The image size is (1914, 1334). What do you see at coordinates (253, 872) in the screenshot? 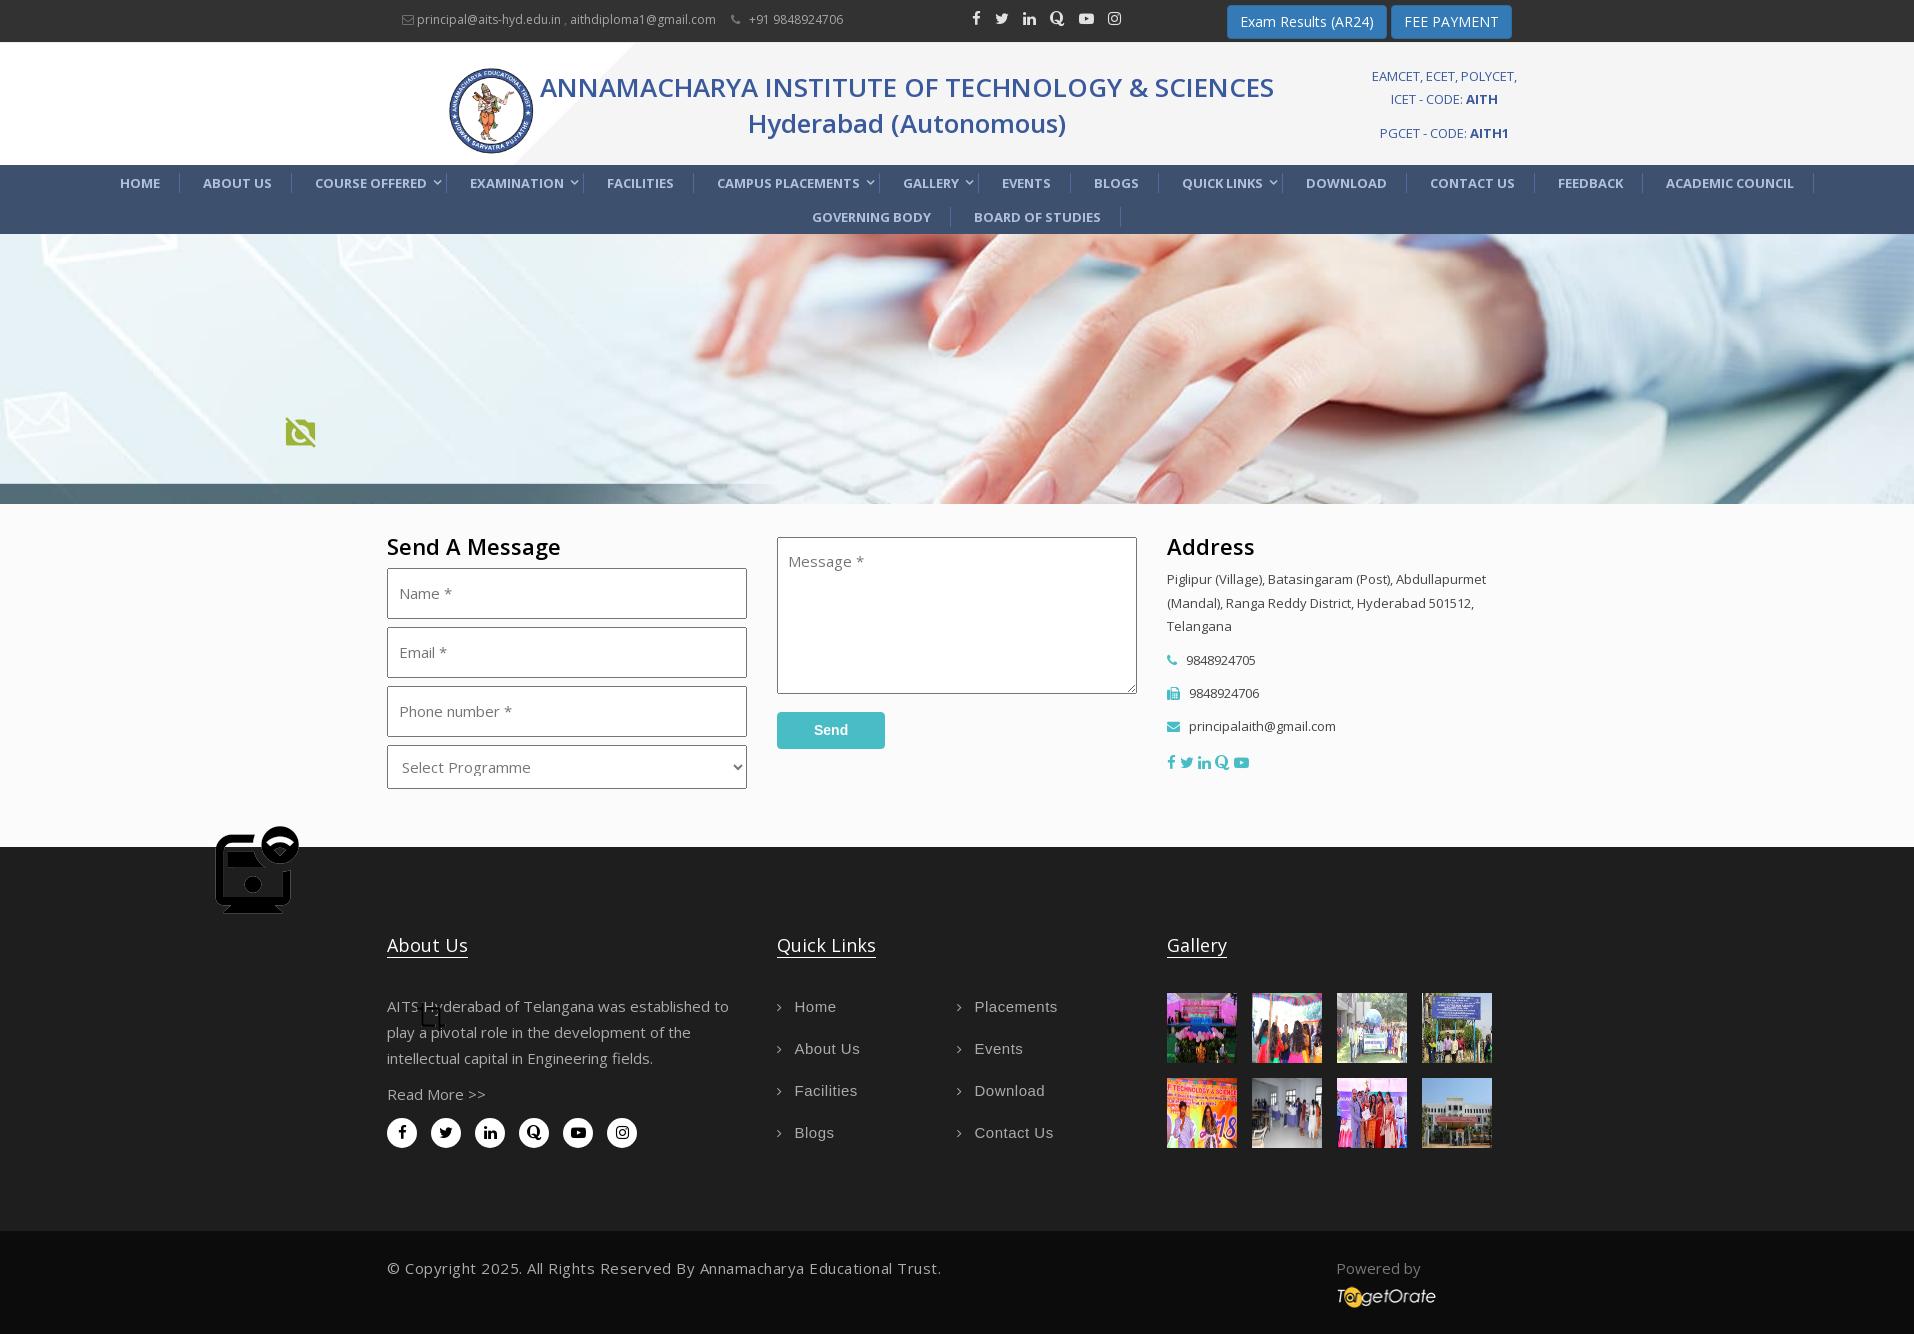
I see `connect to onboard train wifi` at bounding box center [253, 872].